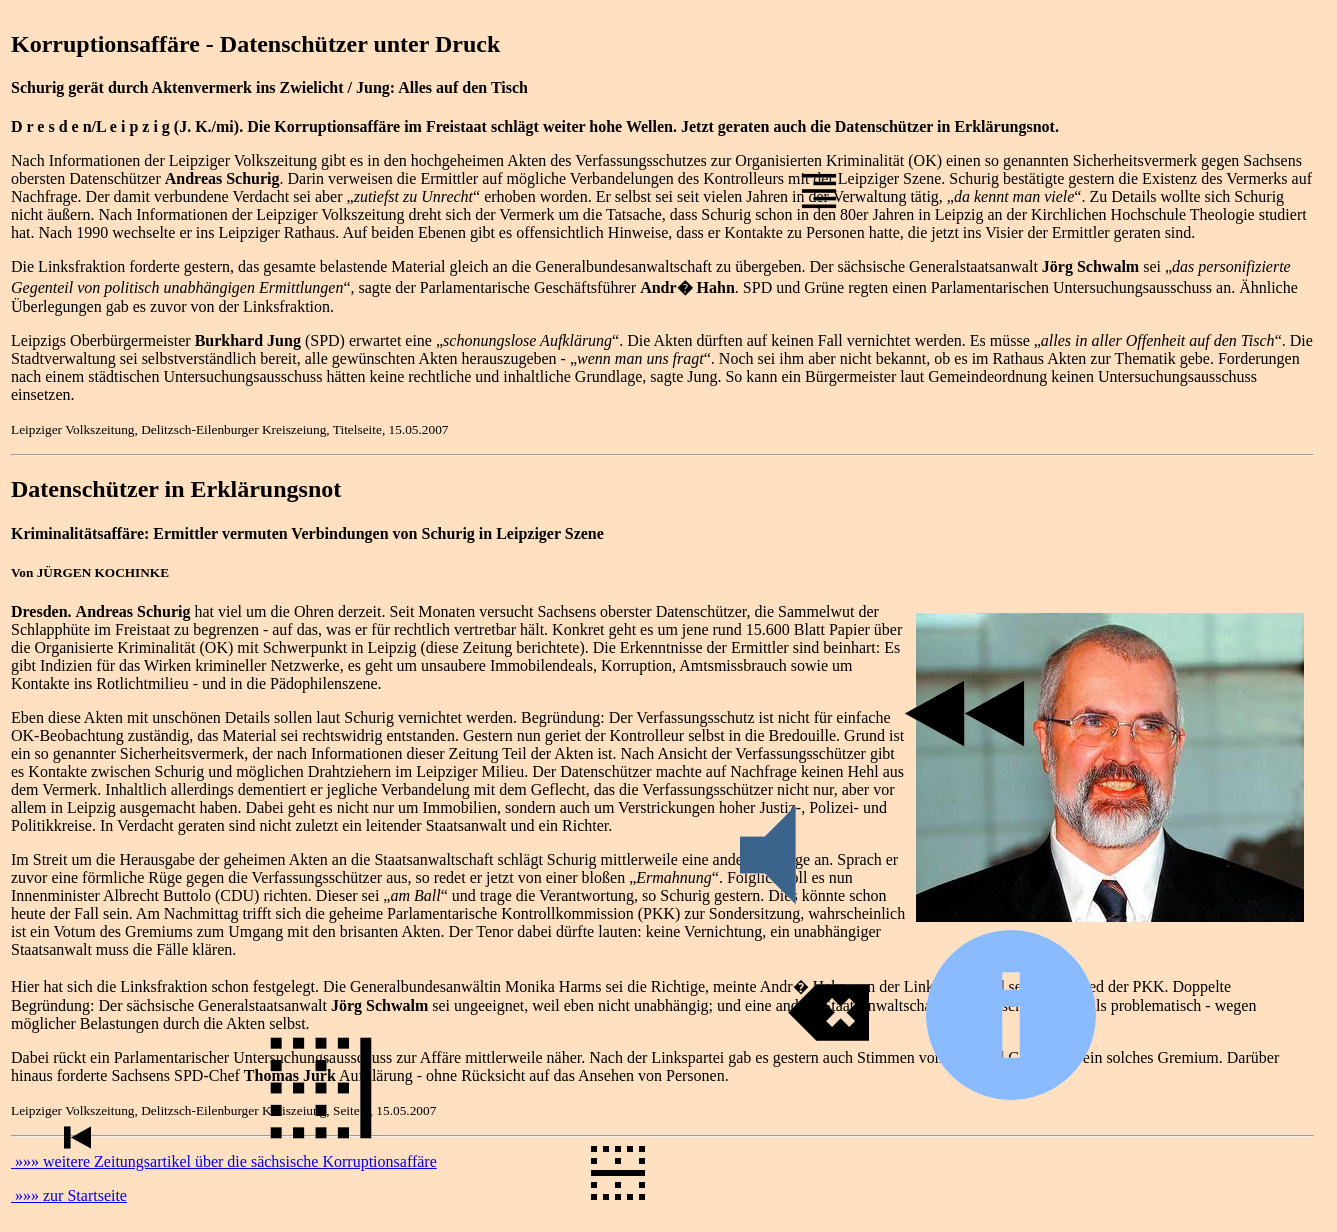 This screenshot has width=1337, height=1232. Describe the element at coordinates (828, 1012) in the screenshot. I see `delete the previous character` at that location.